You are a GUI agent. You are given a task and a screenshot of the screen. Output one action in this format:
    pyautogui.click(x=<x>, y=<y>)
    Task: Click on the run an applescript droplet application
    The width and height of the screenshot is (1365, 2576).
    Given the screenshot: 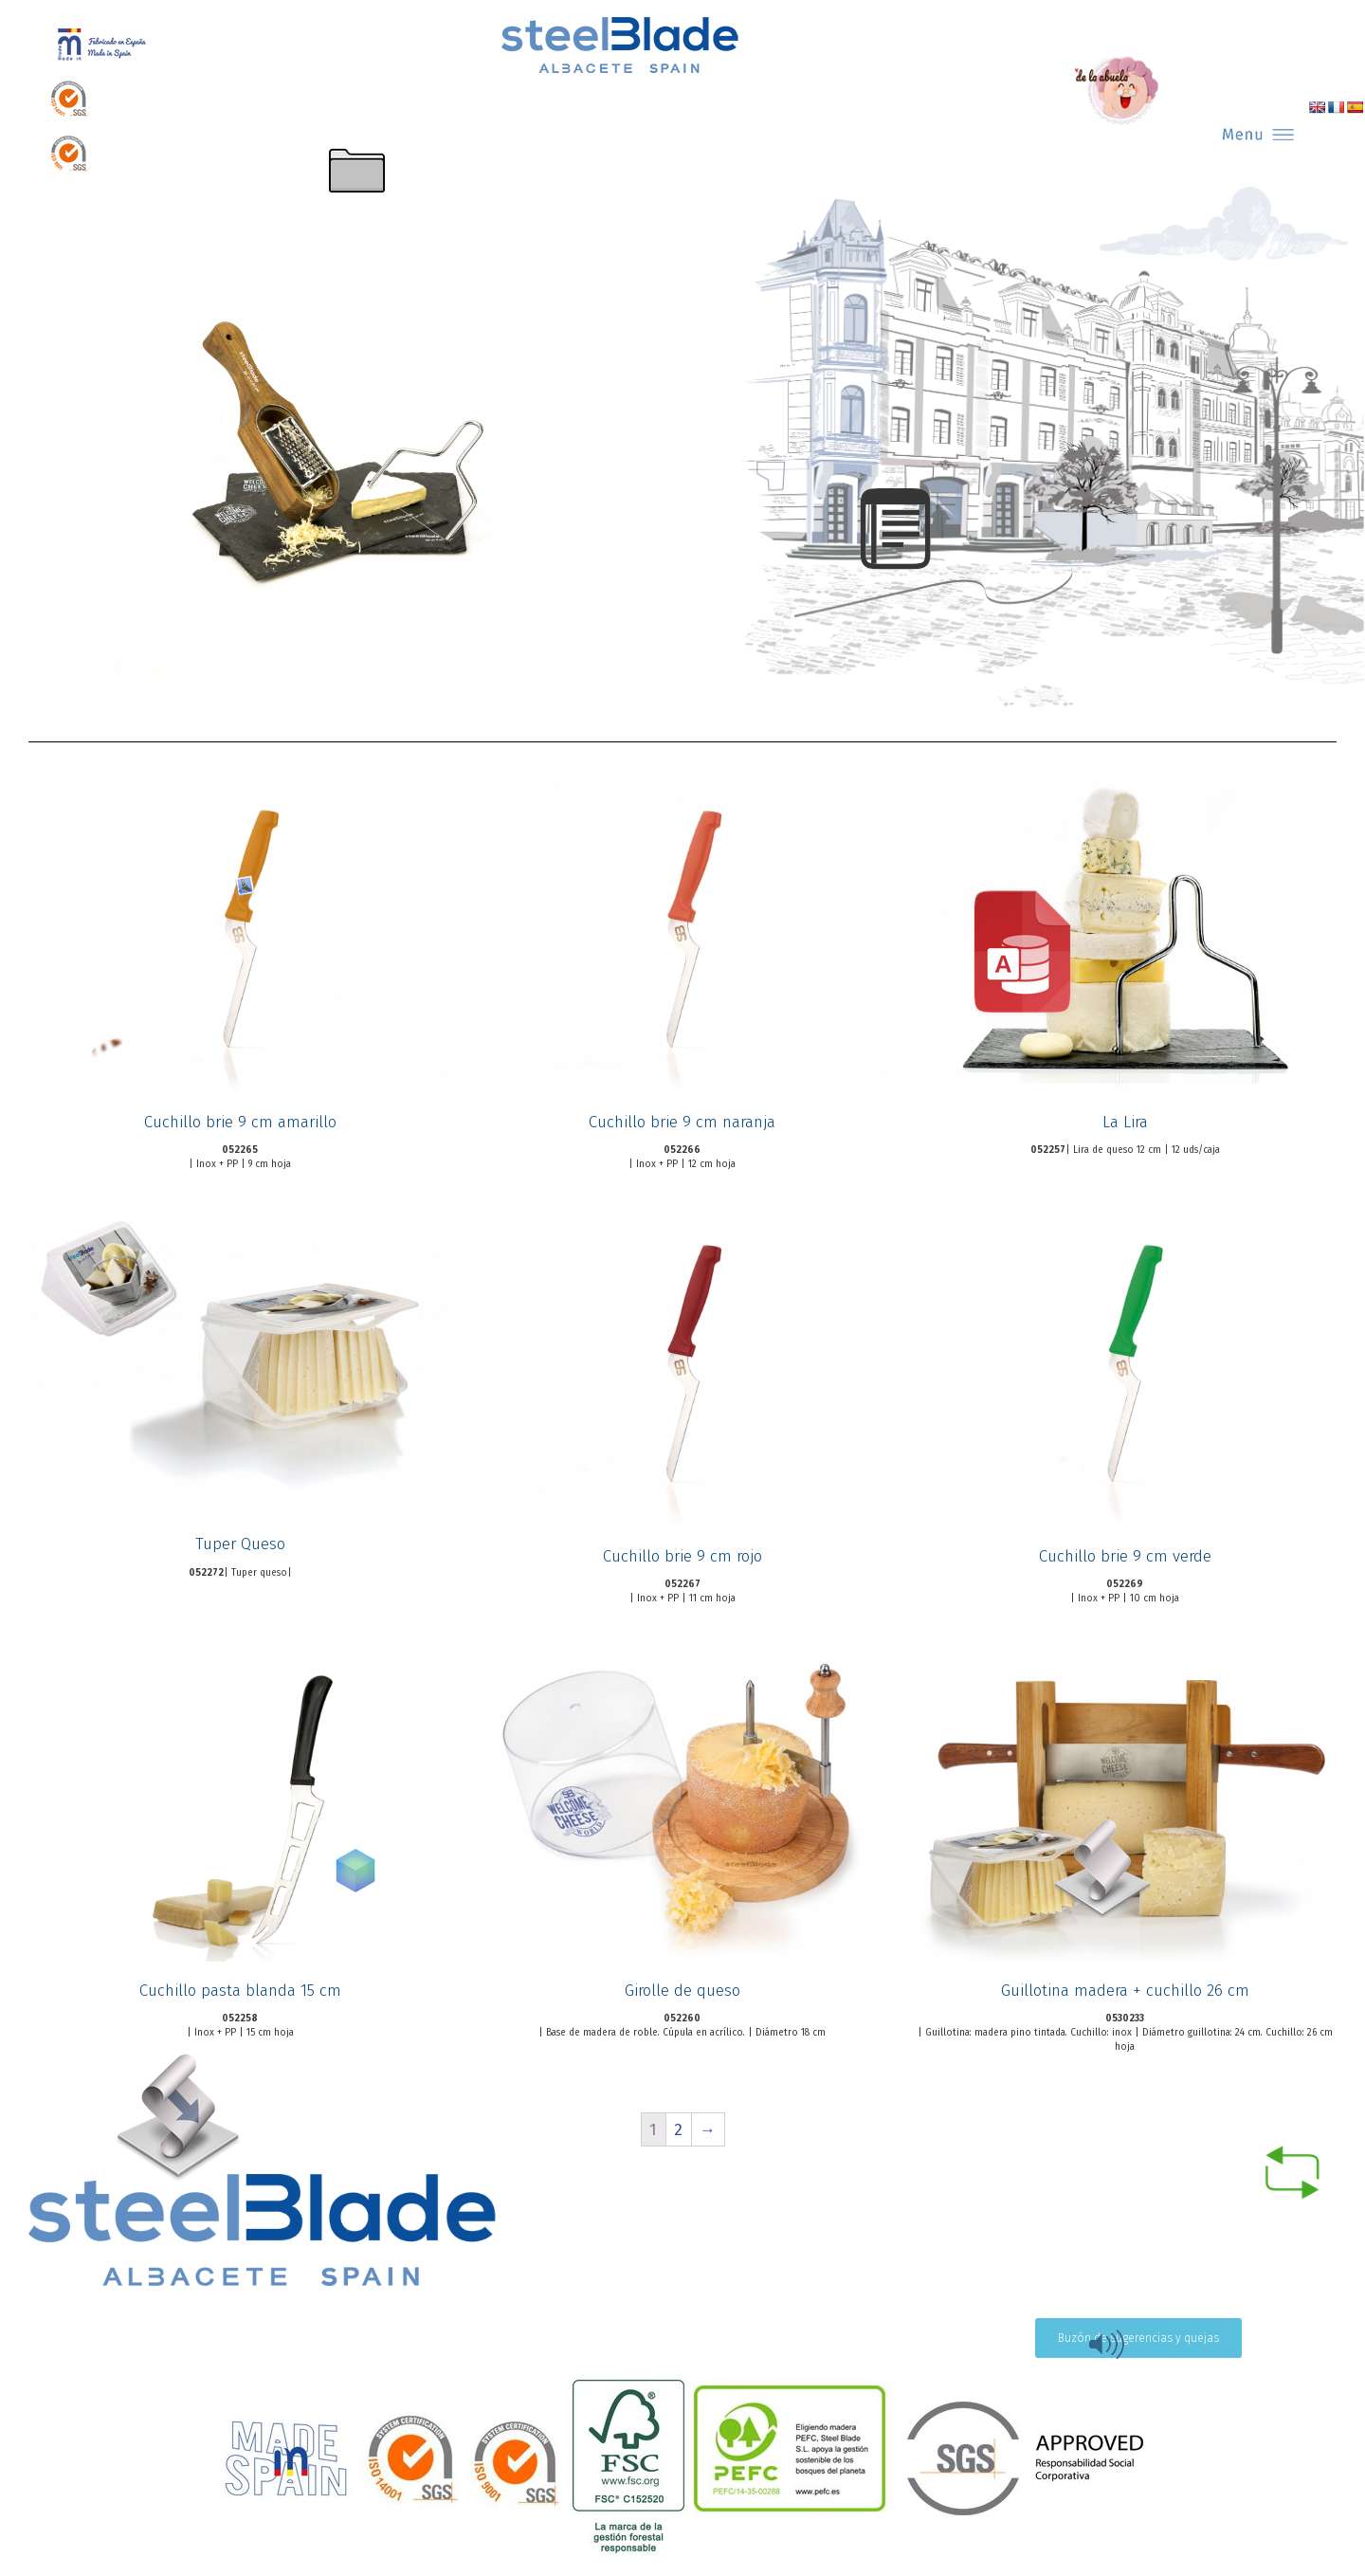 What is the action you would take?
    pyautogui.click(x=177, y=2114)
    